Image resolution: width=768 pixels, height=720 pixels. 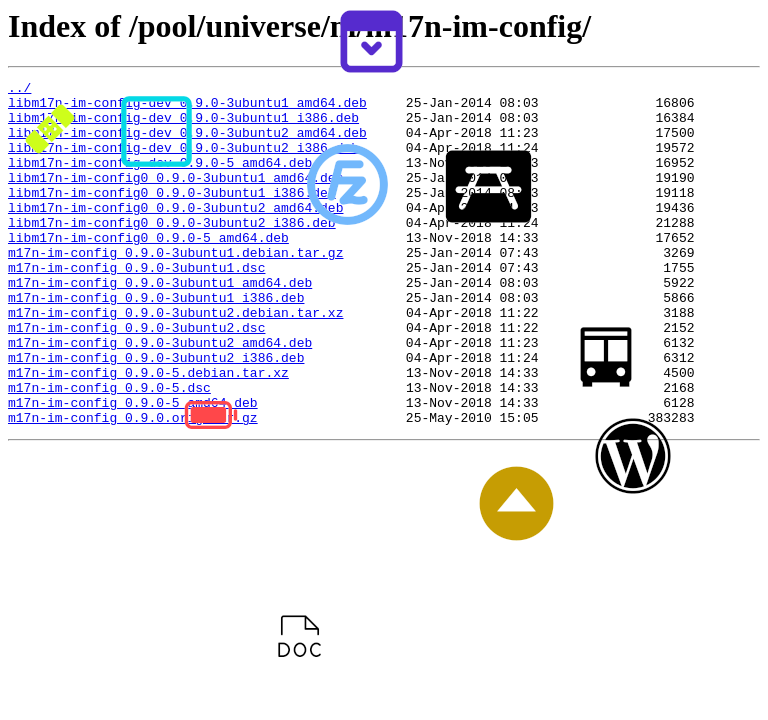 What do you see at coordinates (371, 41) in the screenshot?
I see `expand the navigation bar` at bounding box center [371, 41].